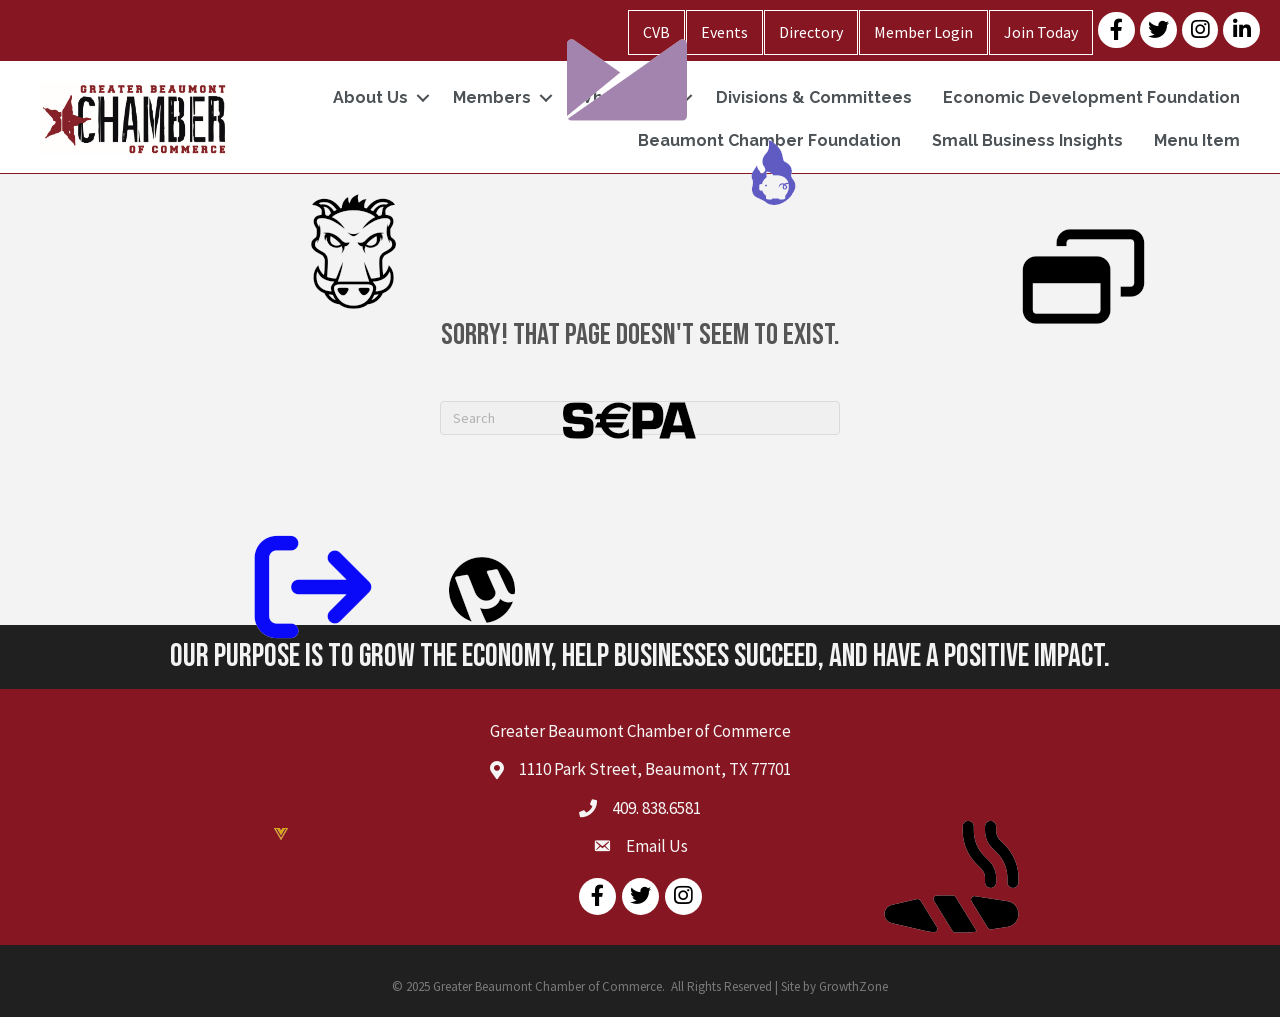  Describe the element at coordinates (629, 420) in the screenshot. I see `indicates SEPA payment method available` at that location.